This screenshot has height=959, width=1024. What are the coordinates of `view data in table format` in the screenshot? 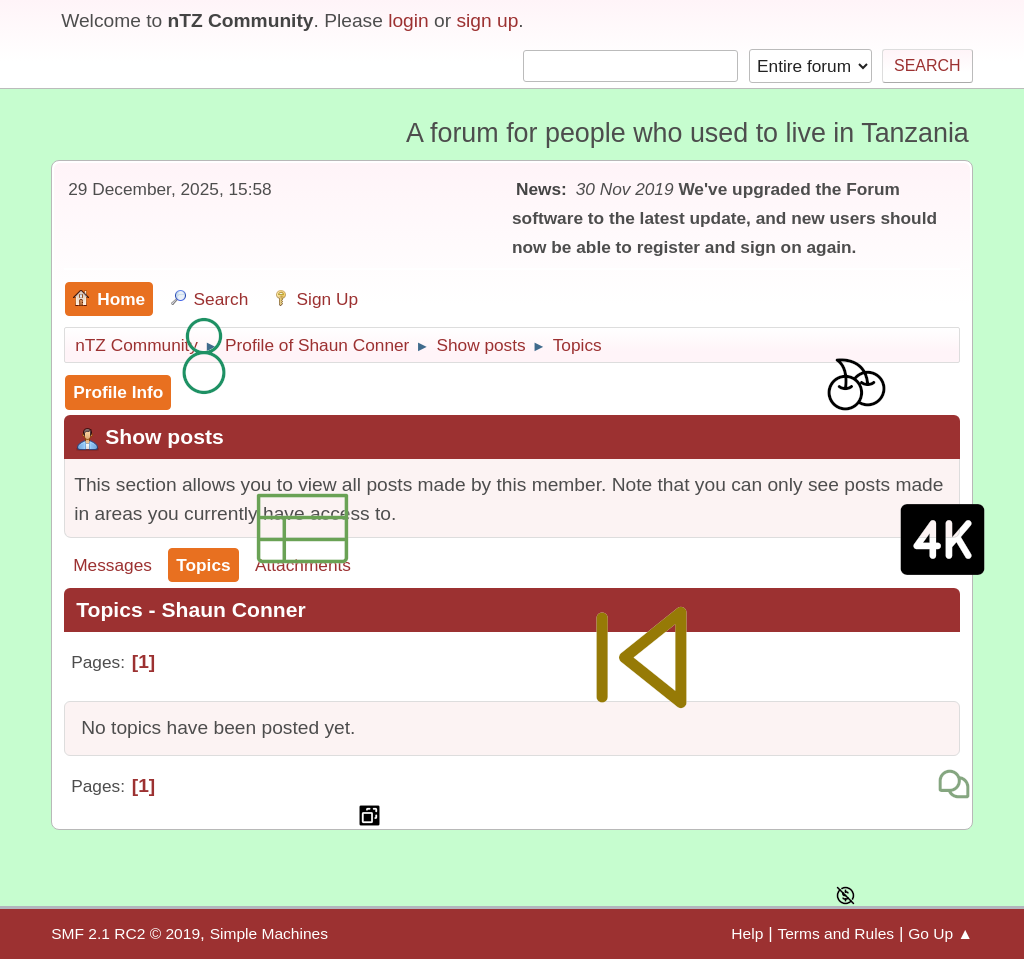 It's located at (302, 528).